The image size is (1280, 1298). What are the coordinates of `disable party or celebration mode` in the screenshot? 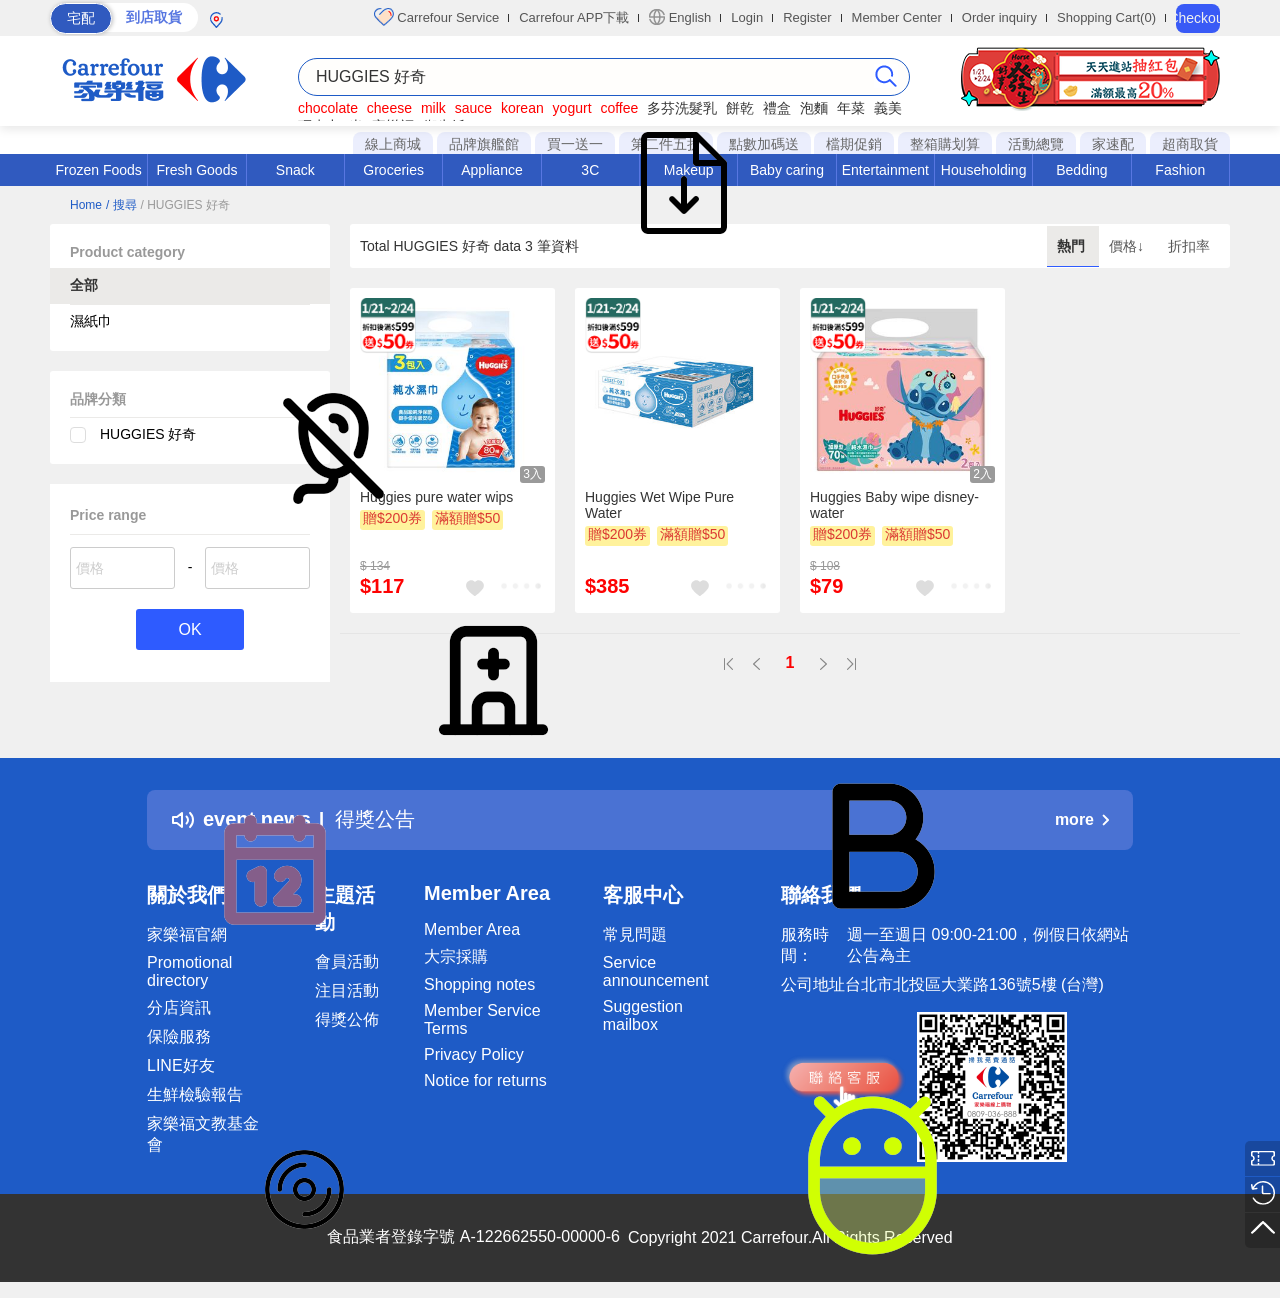 It's located at (333, 448).